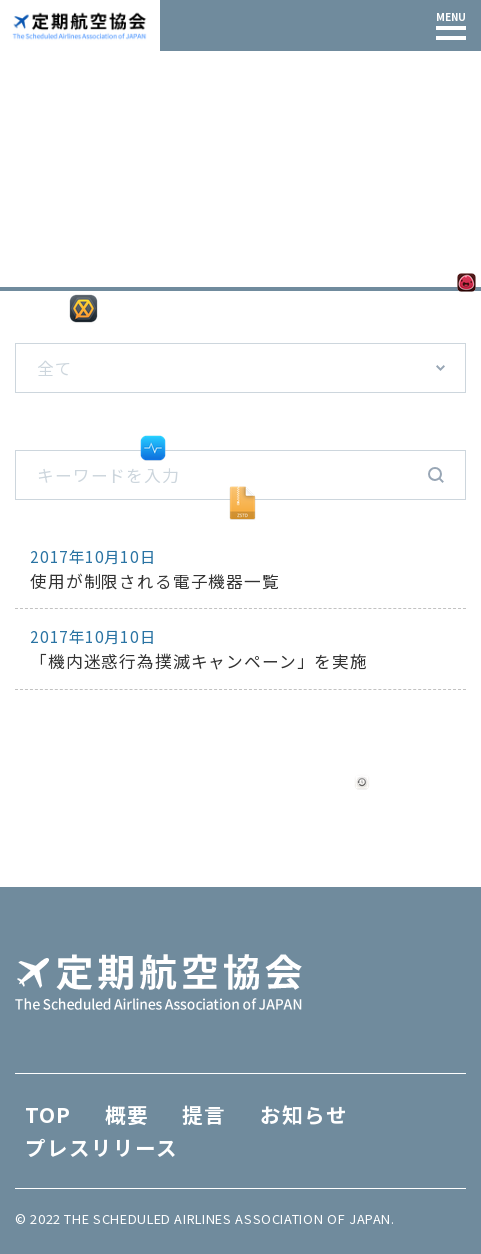 The image size is (481, 1254). What do you see at coordinates (362, 782) in the screenshot?
I see `open déjà dup backup utility` at bounding box center [362, 782].